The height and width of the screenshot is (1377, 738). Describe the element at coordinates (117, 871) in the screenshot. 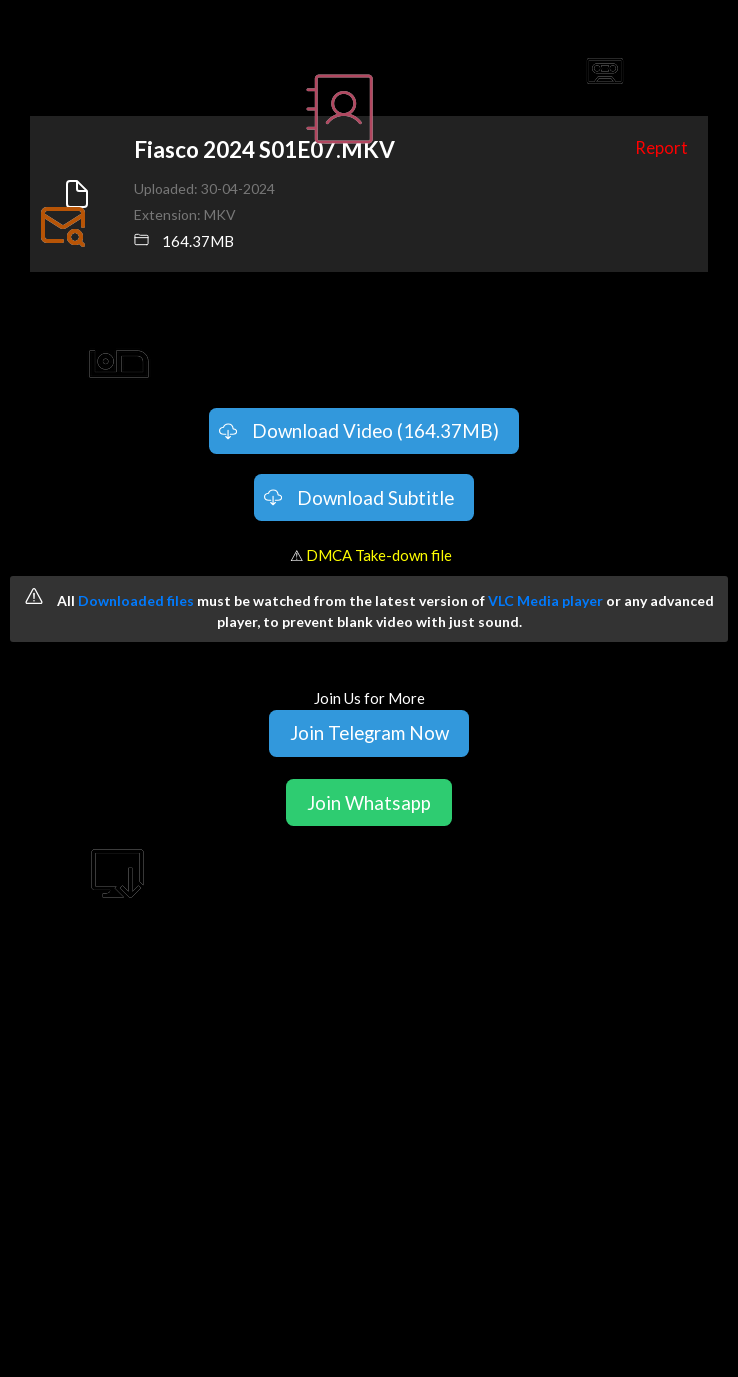

I see `download file to desktop` at that location.